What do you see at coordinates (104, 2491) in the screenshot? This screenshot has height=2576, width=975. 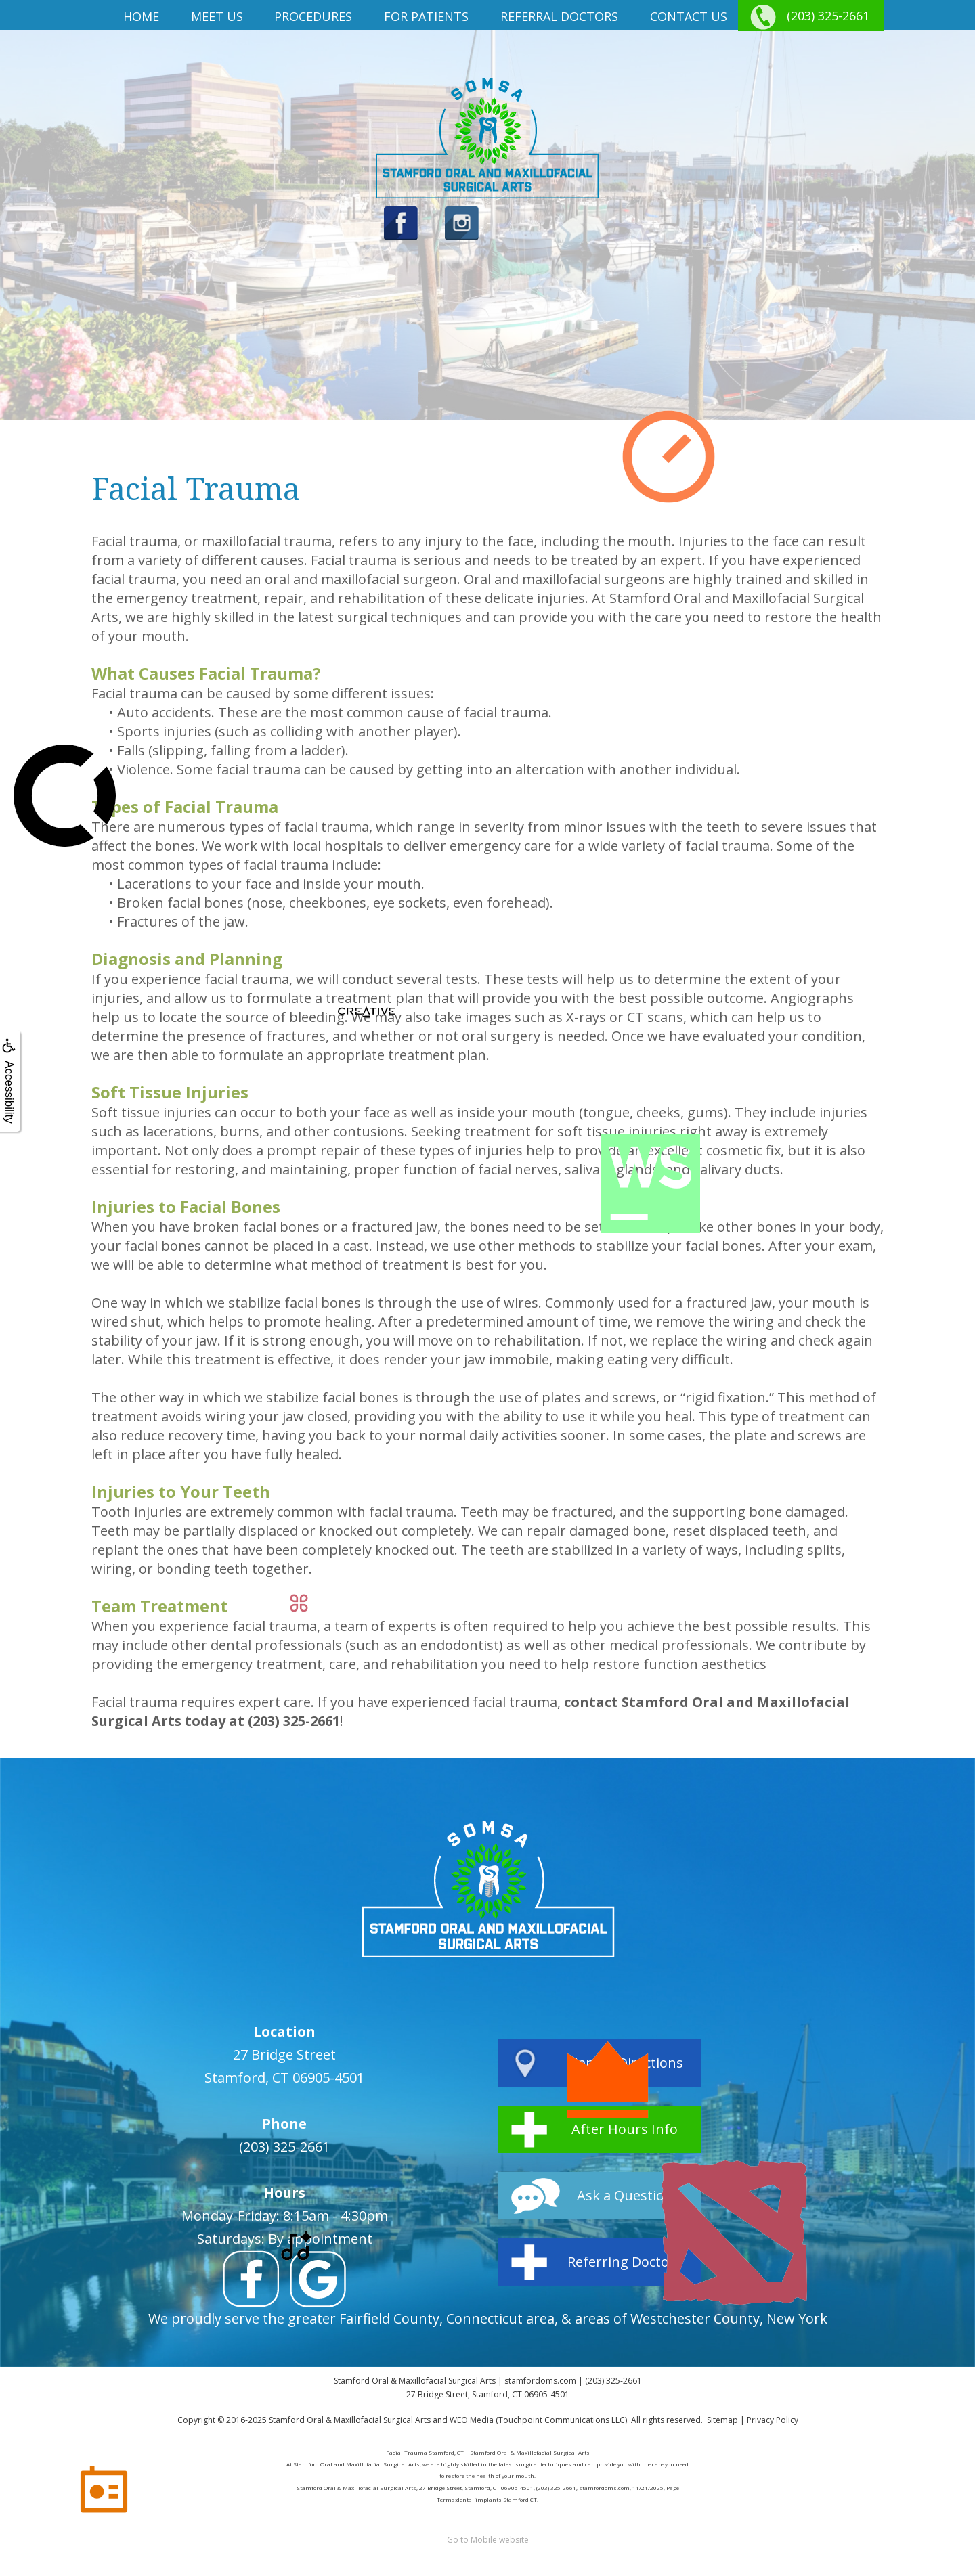 I see `open radio or audio streaming app` at bounding box center [104, 2491].